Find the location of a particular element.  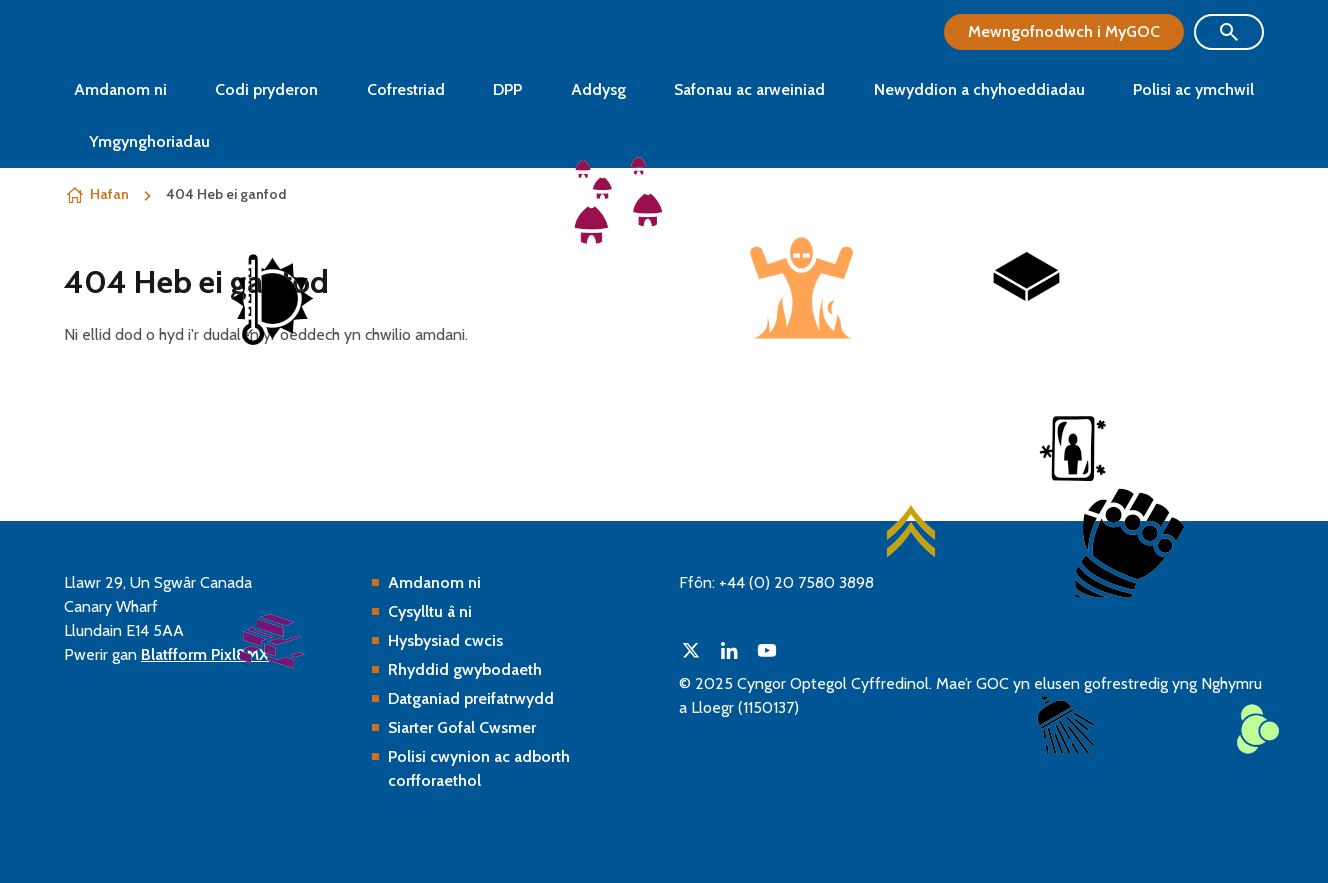

construction or building materials inventory is located at coordinates (273, 640).